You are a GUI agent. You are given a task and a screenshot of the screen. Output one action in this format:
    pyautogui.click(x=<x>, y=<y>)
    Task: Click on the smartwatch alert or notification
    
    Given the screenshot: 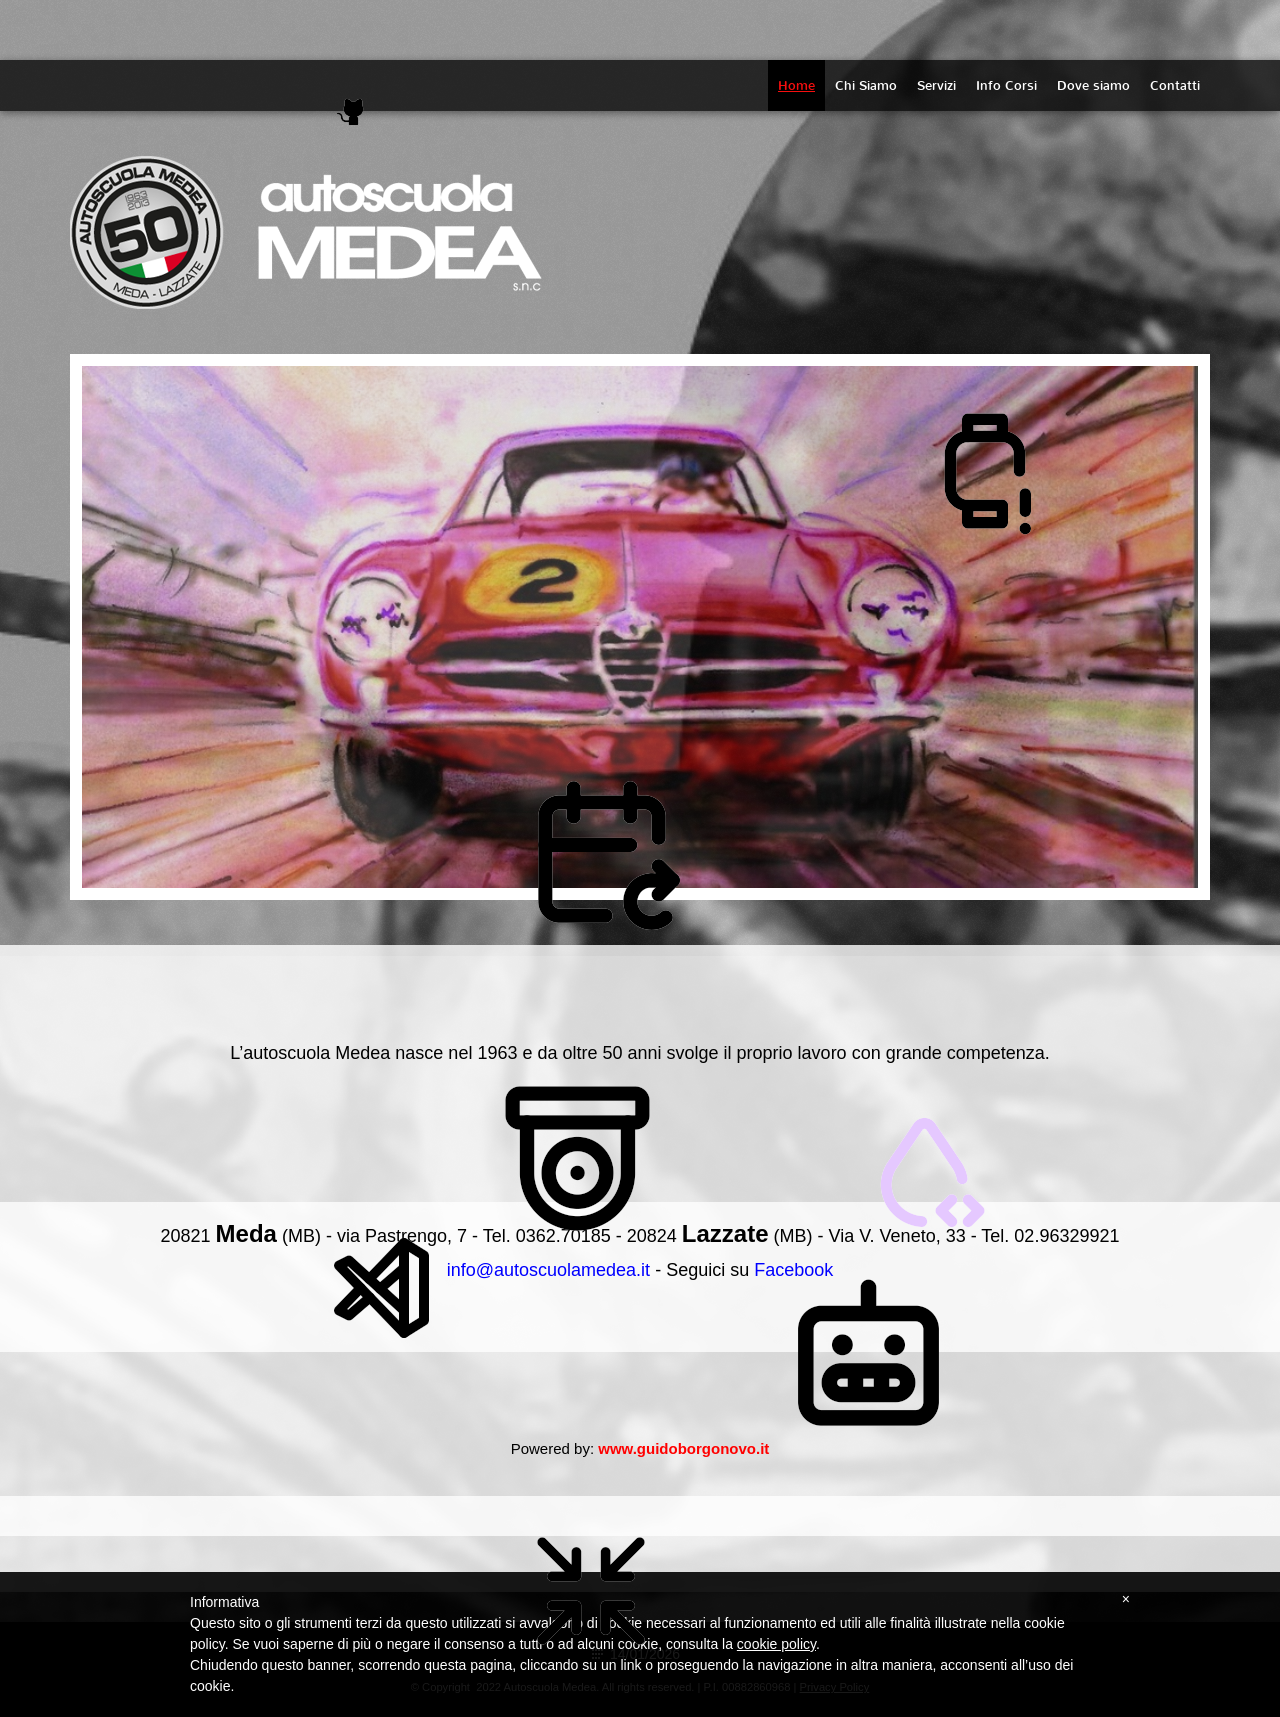 What is the action you would take?
    pyautogui.click(x=985, y=471)
    